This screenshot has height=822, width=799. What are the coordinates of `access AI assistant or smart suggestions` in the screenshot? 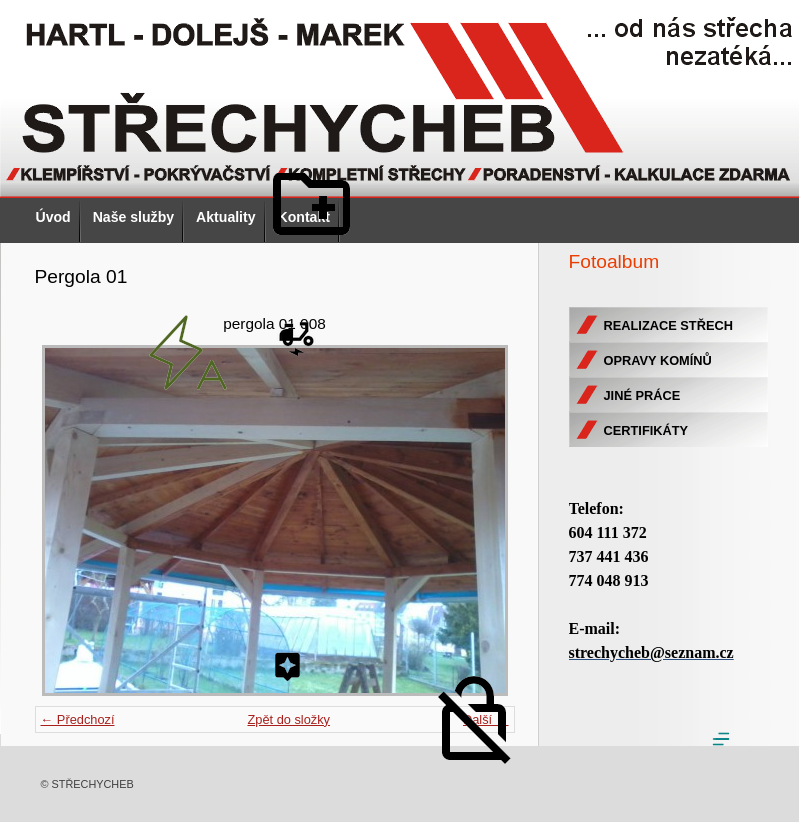 It's located at (287, 666).